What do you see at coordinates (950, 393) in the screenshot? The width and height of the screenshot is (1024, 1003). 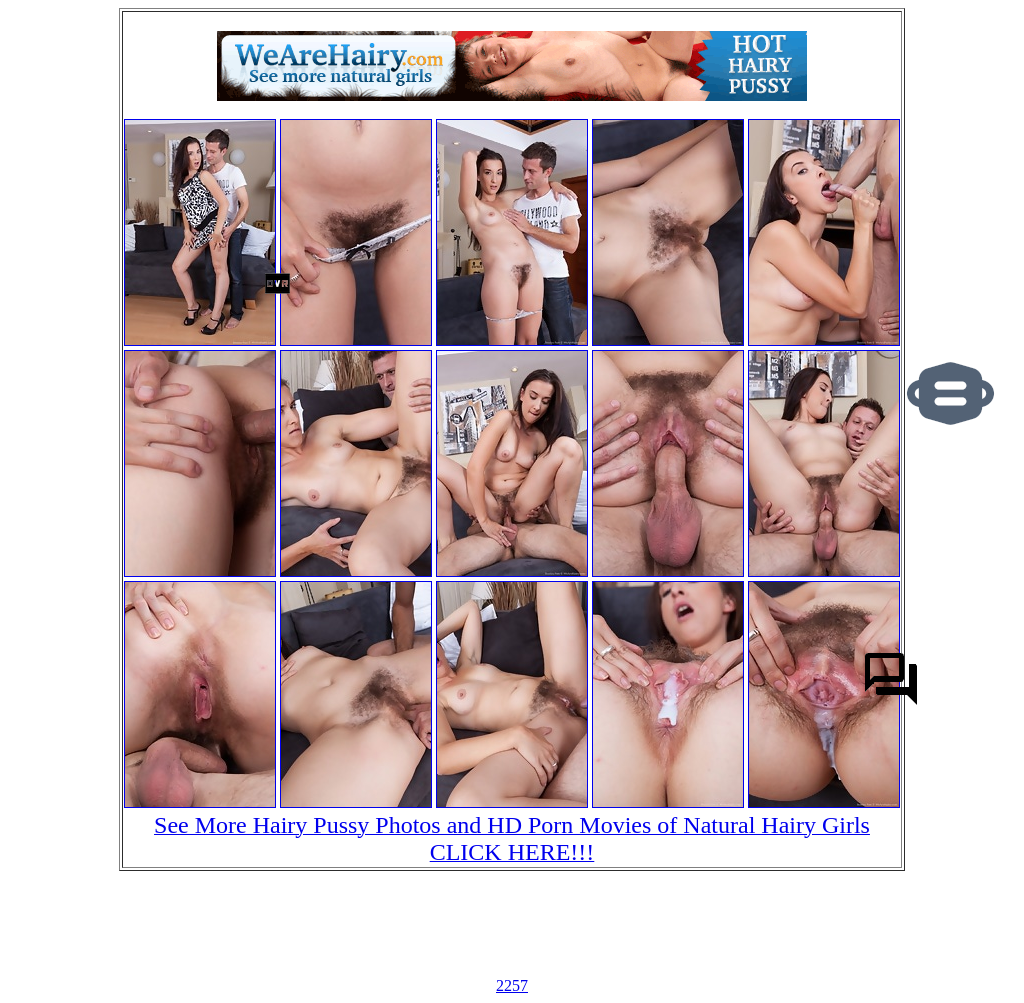 I see `indicates mask required or health safety area` at bounding box center [950, 393].